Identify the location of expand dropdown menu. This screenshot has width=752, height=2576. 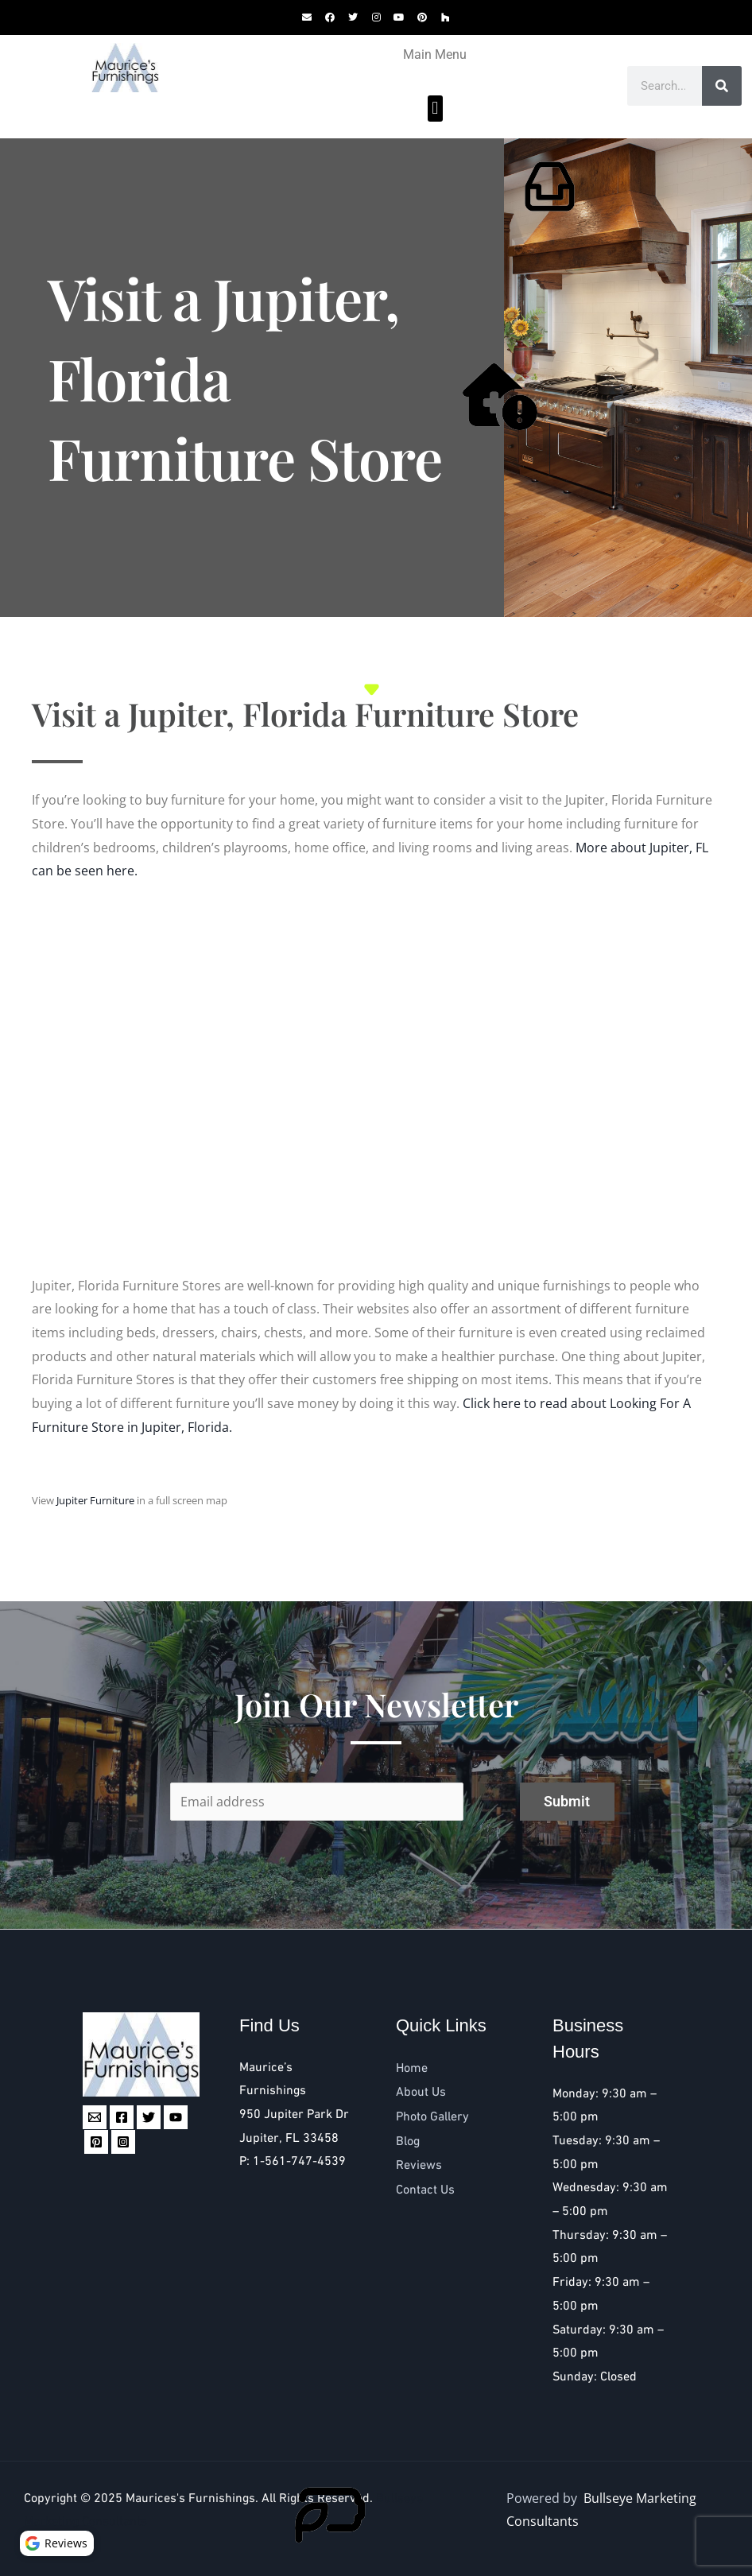
(371, 689).